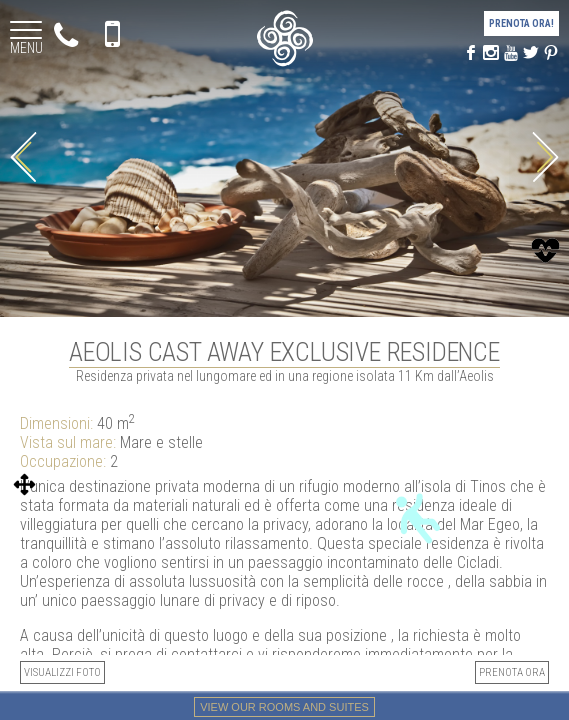  Describe the element at coordinates (416, 518) in the screenshot. I see `indicates a slip or fall hazard warning` at that location.